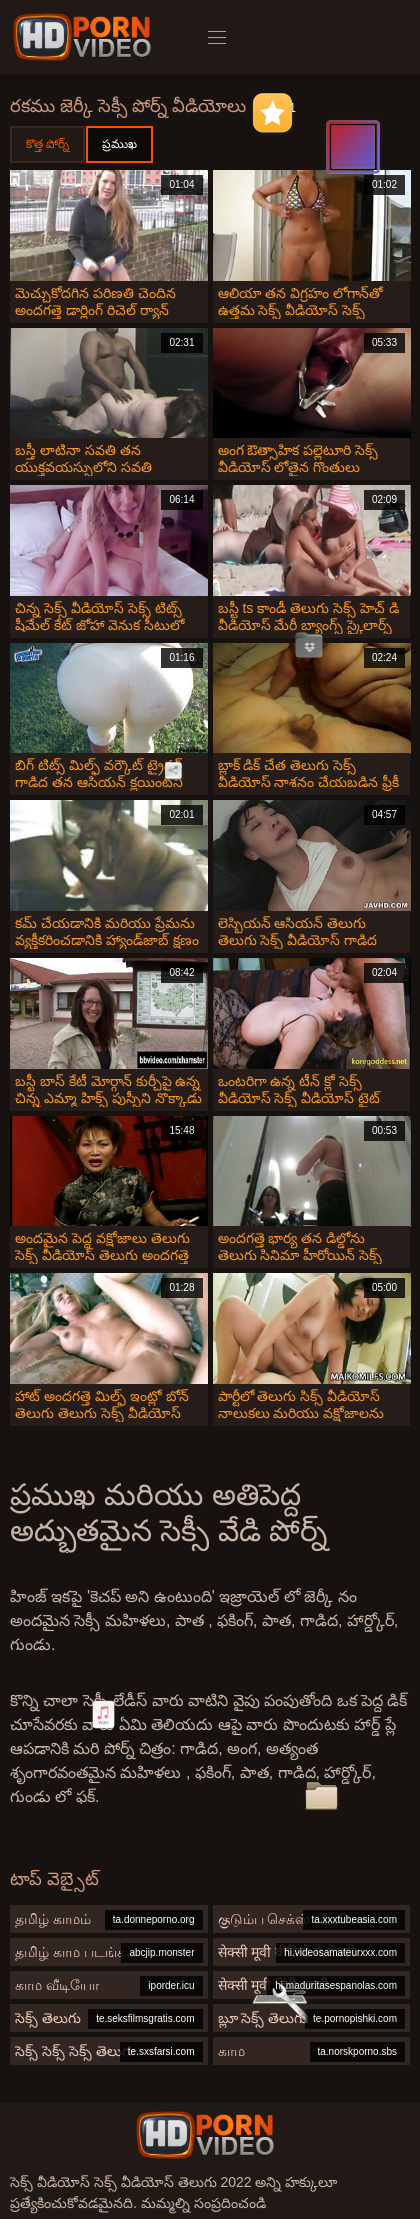  I want to click on indicates a shared file or folder, so click(173, 771).